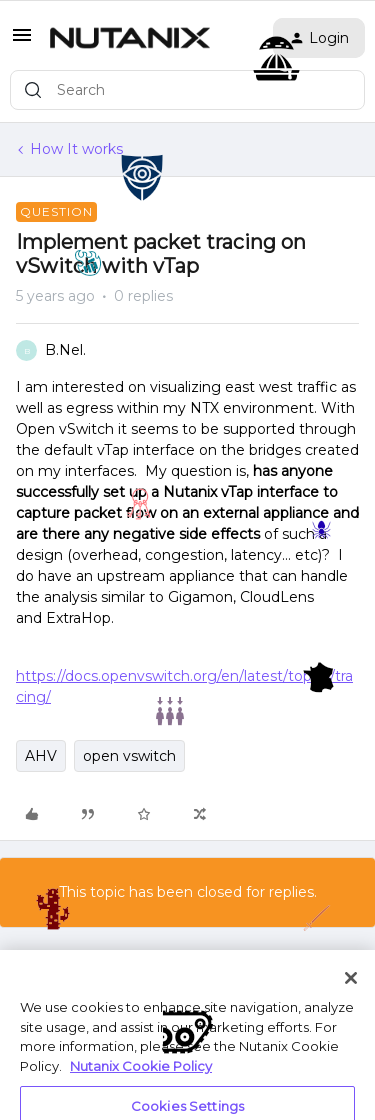  Describe the element at coordinates (170, 711) in the screenshot. I see `downgrade team membership or plan tier` at that location.